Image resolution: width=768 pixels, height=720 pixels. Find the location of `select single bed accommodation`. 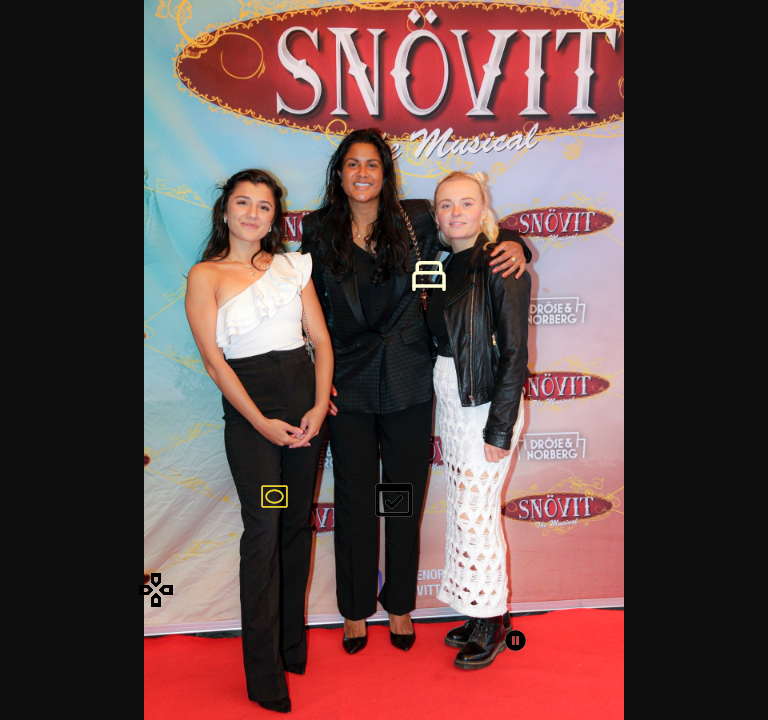

select single bed accommodation is located at coordinates (429, 276).